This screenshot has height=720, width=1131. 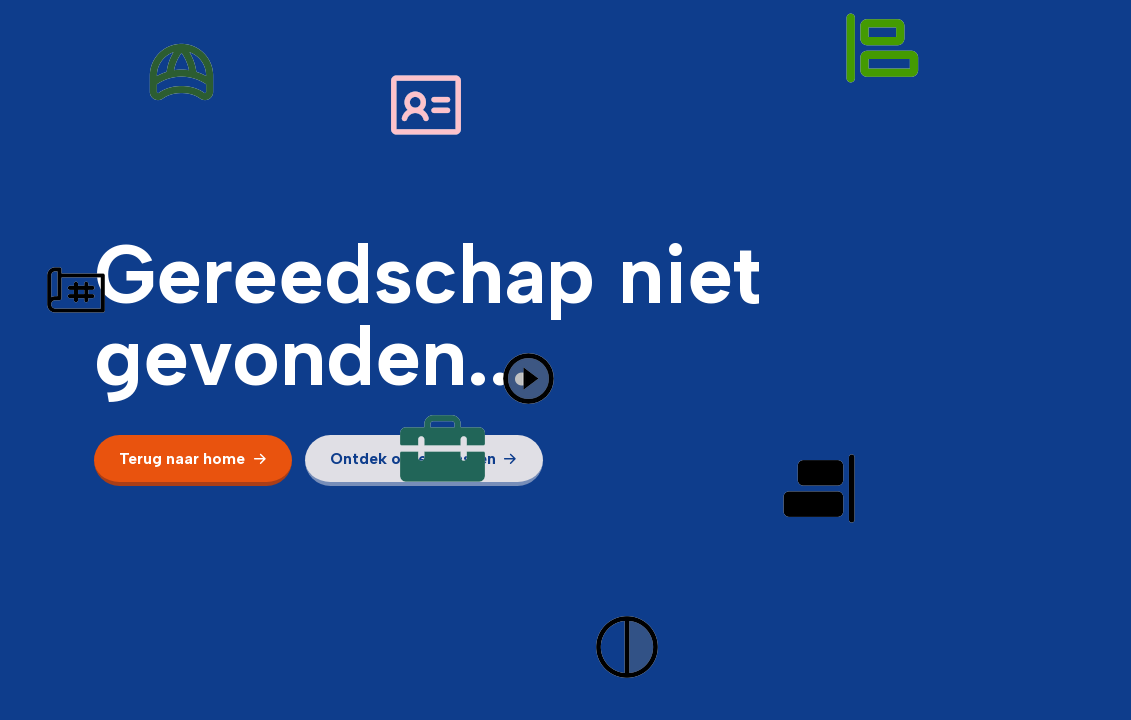 What do you see at coordinates (442, 451) in the screenshot?
I see `access tools and settings` at bounding box center [442, 451].